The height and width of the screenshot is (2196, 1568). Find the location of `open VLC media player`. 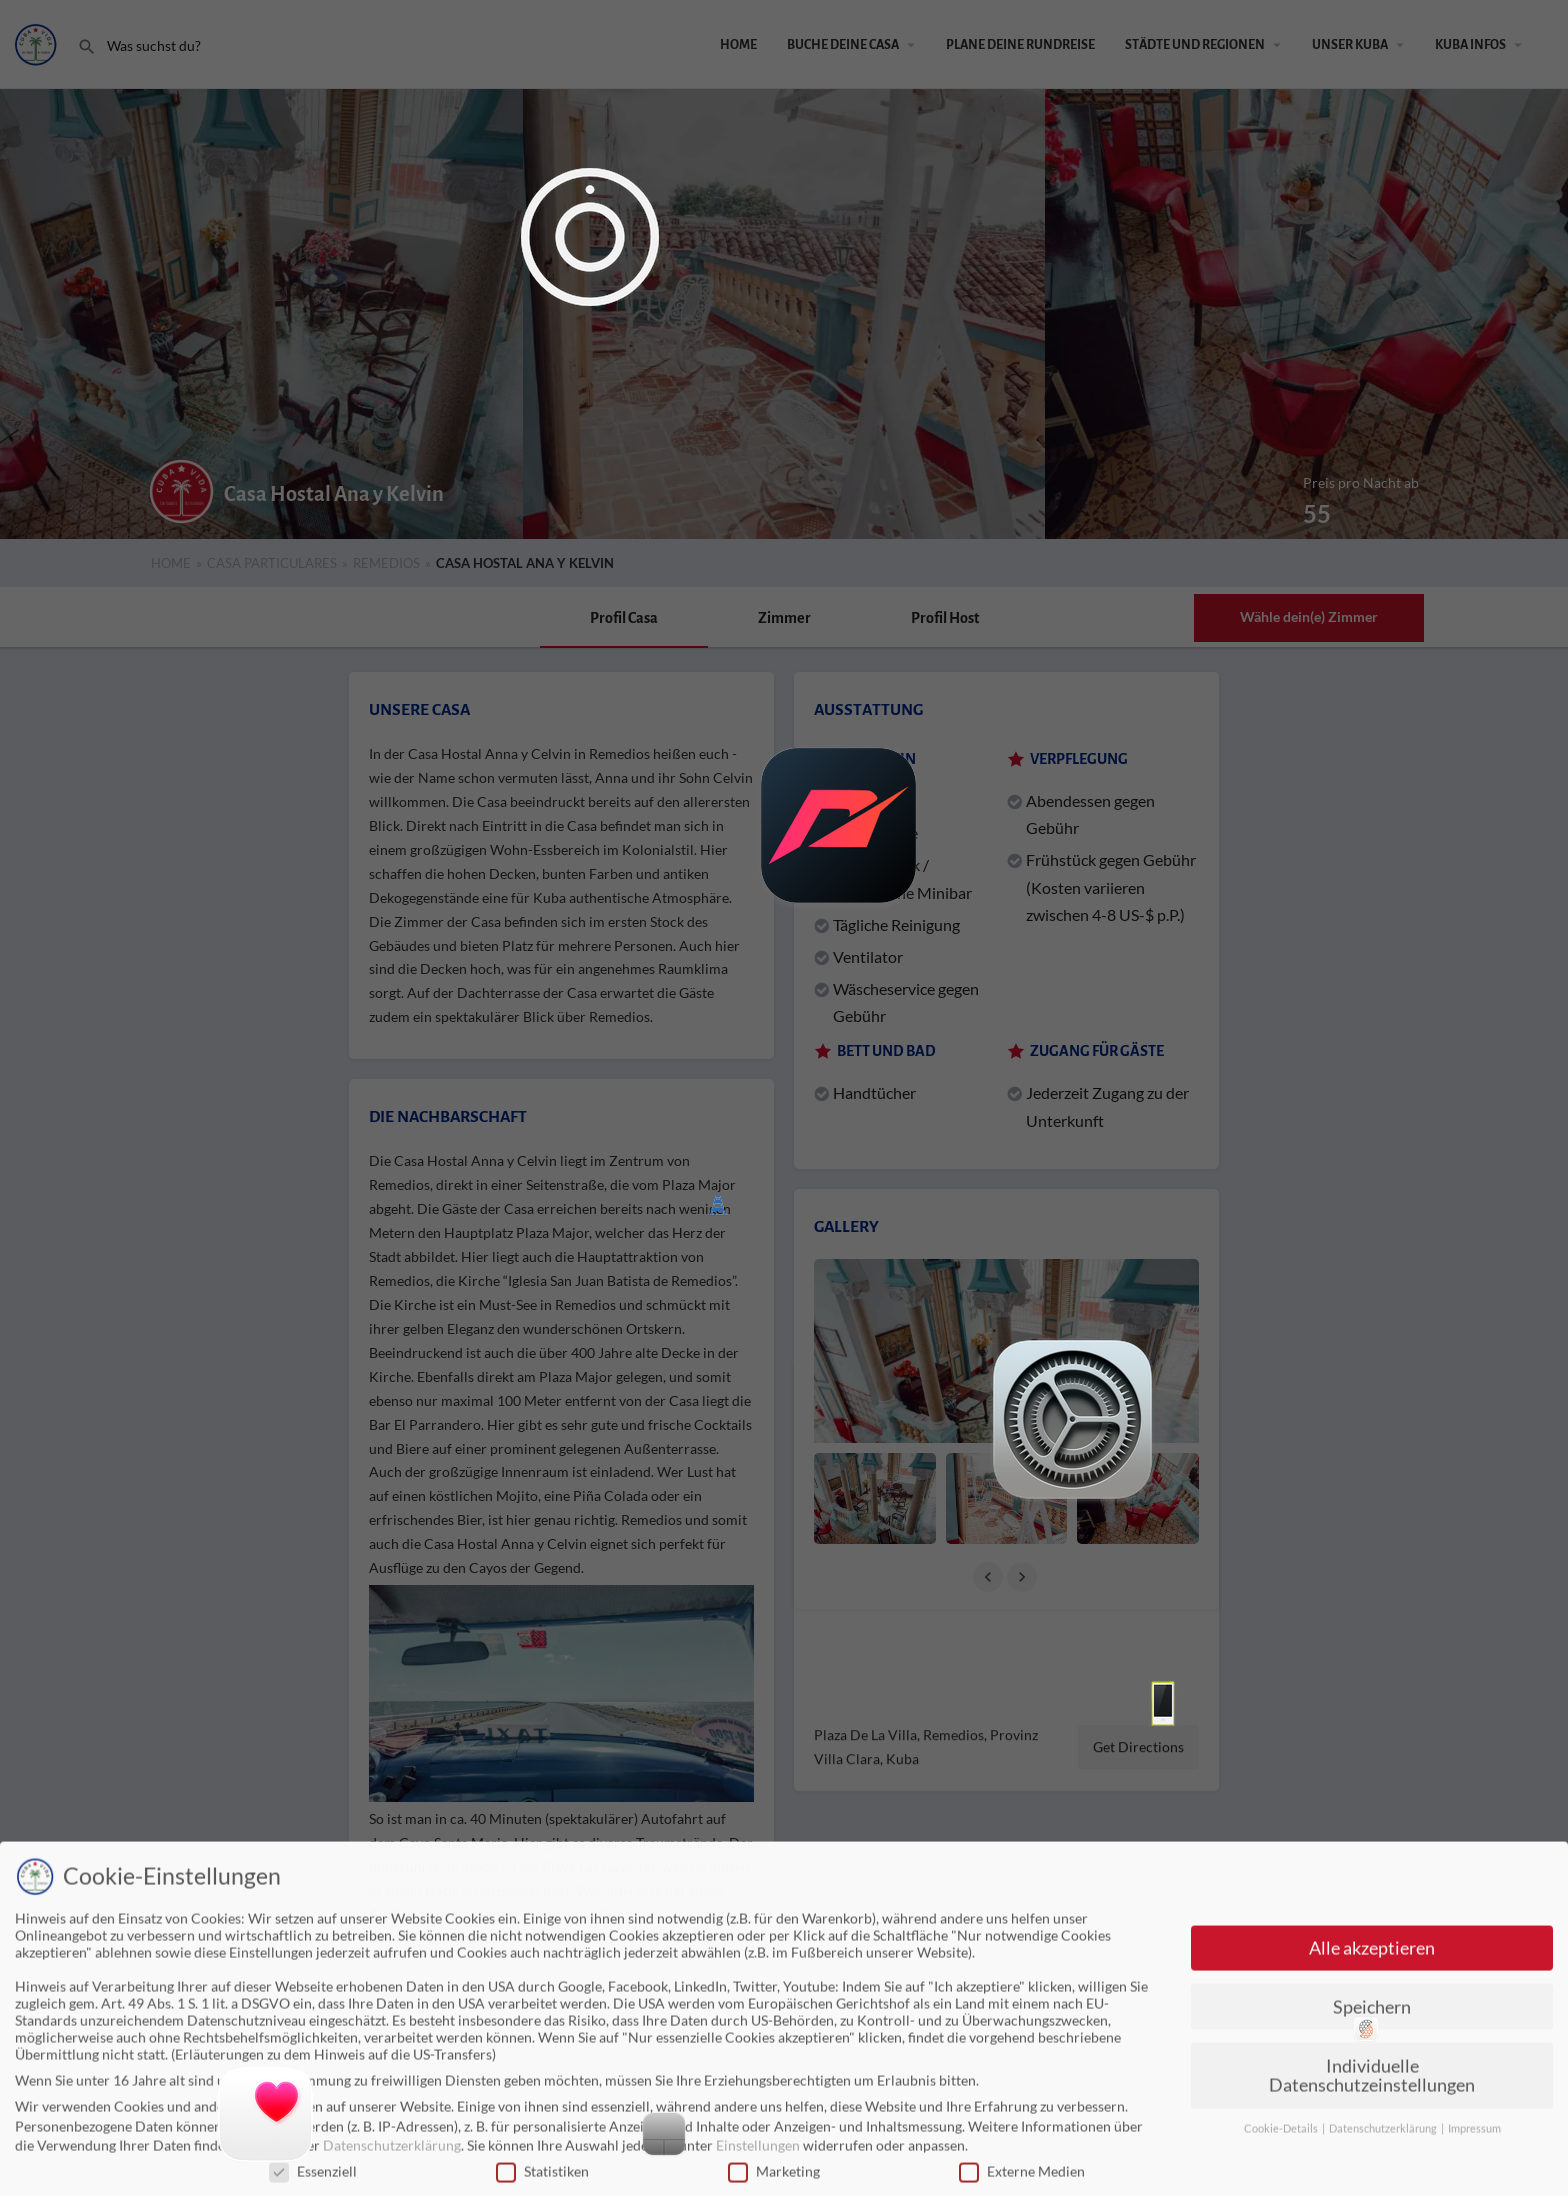

open VLC media player is located at coordinates (718, 1206).